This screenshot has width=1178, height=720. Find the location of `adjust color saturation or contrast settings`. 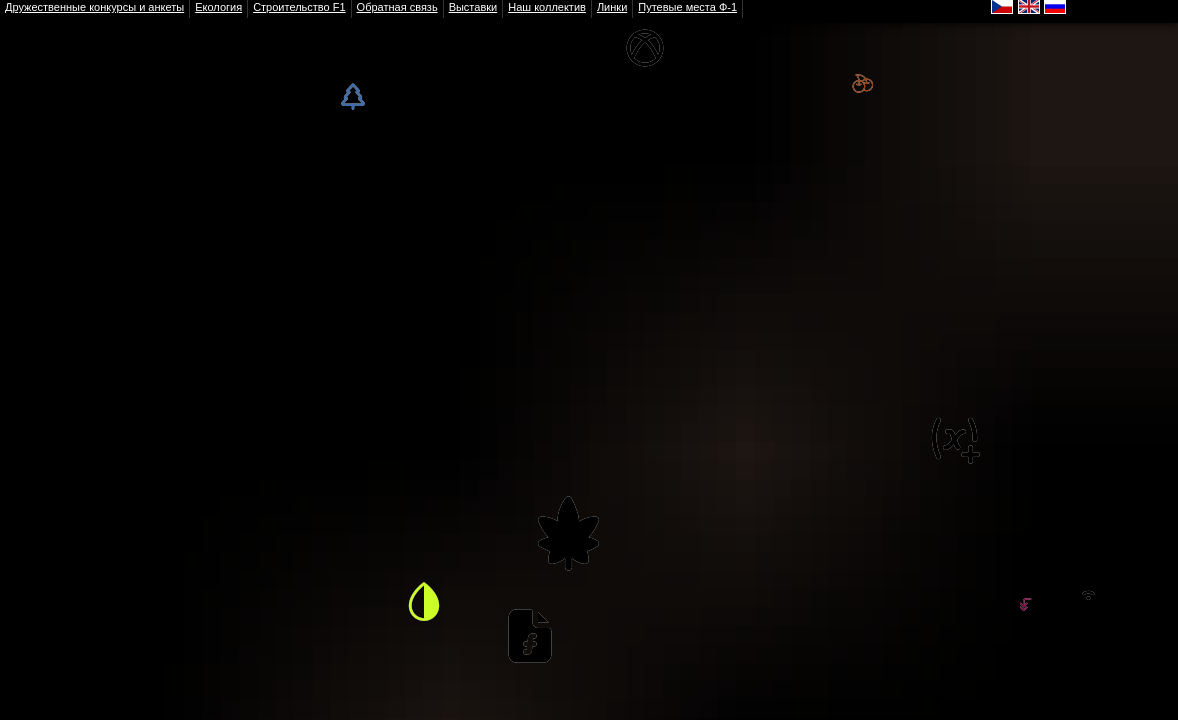

adjust color saturation or contrast settings is located at coordinates (424, 603).